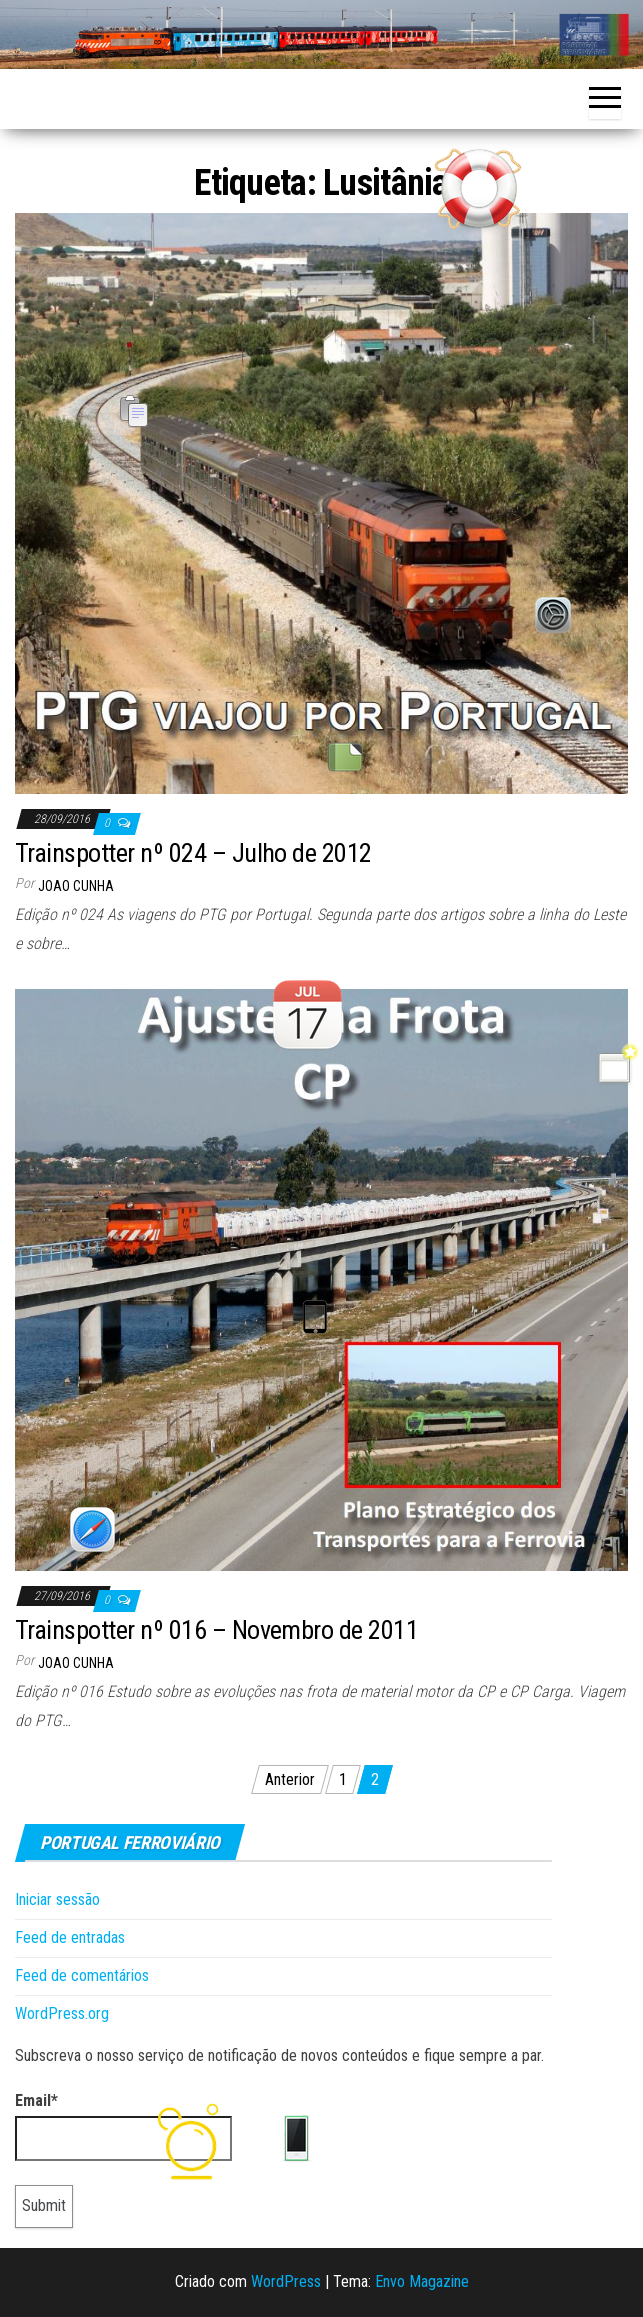  I want to click on open a new window, so click(617, 1065).